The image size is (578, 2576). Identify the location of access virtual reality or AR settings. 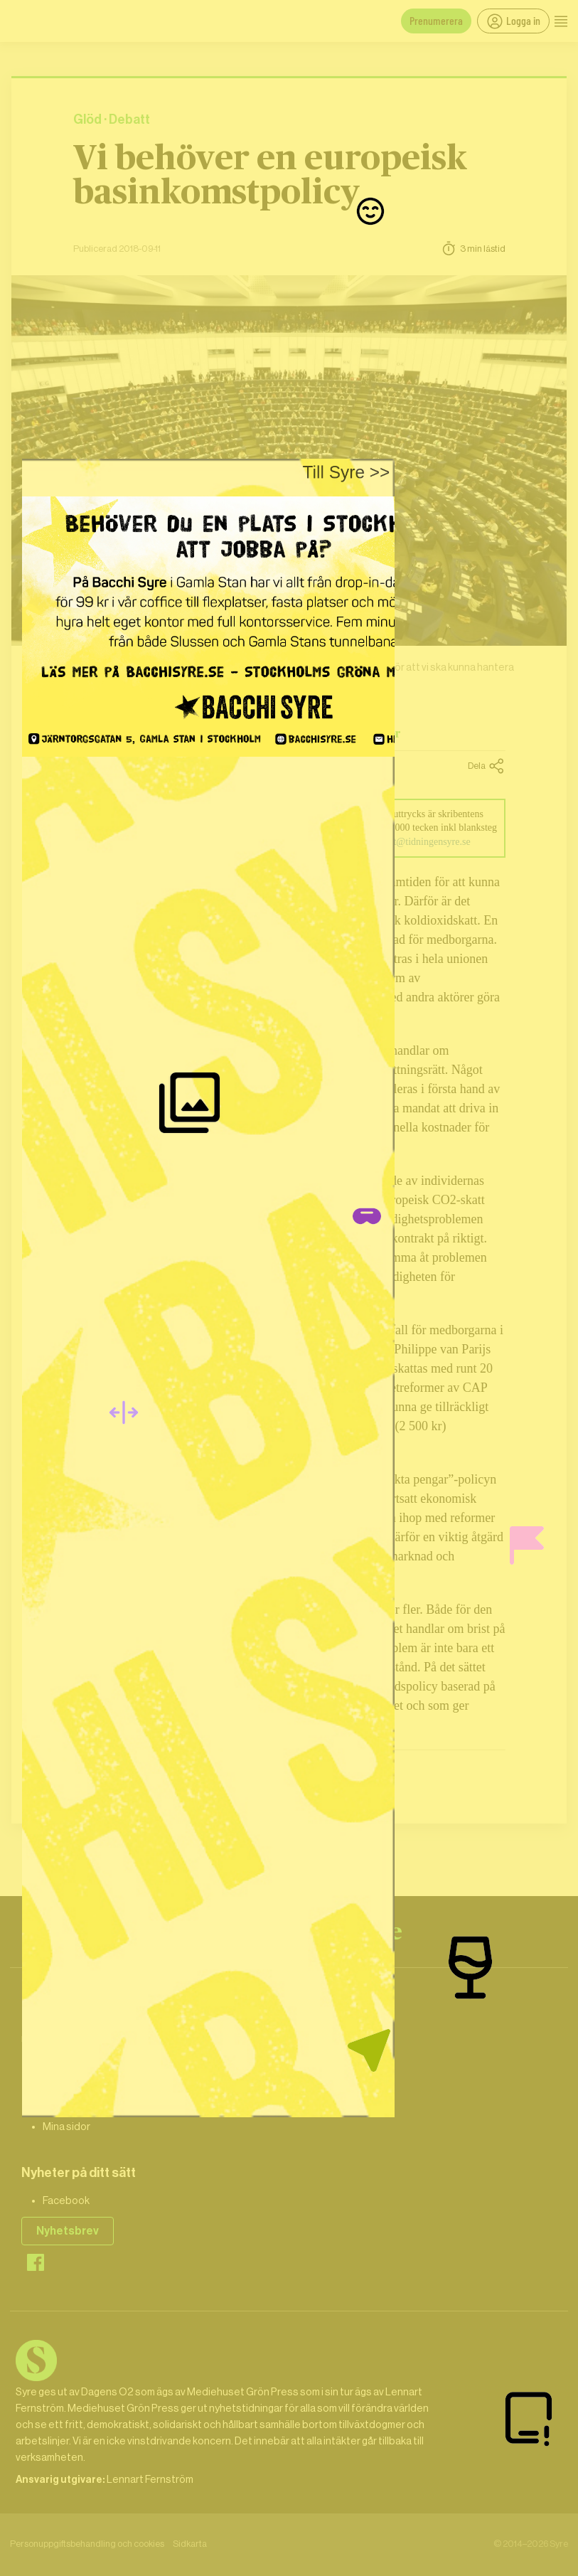
(367, 1216).